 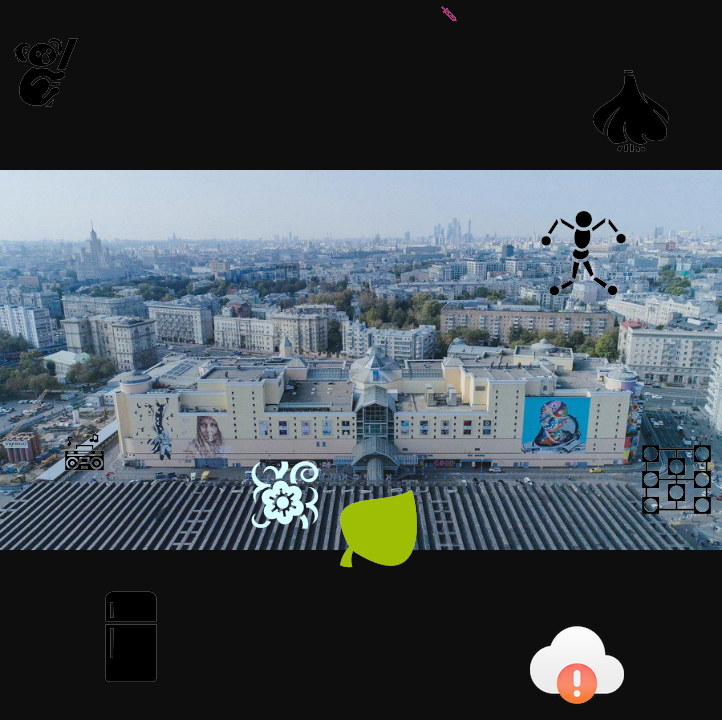 What do you see at coordinates (285, 495) in the screenshot?
I see `decorative floral element for game UI` at bounding box center [285, 495].